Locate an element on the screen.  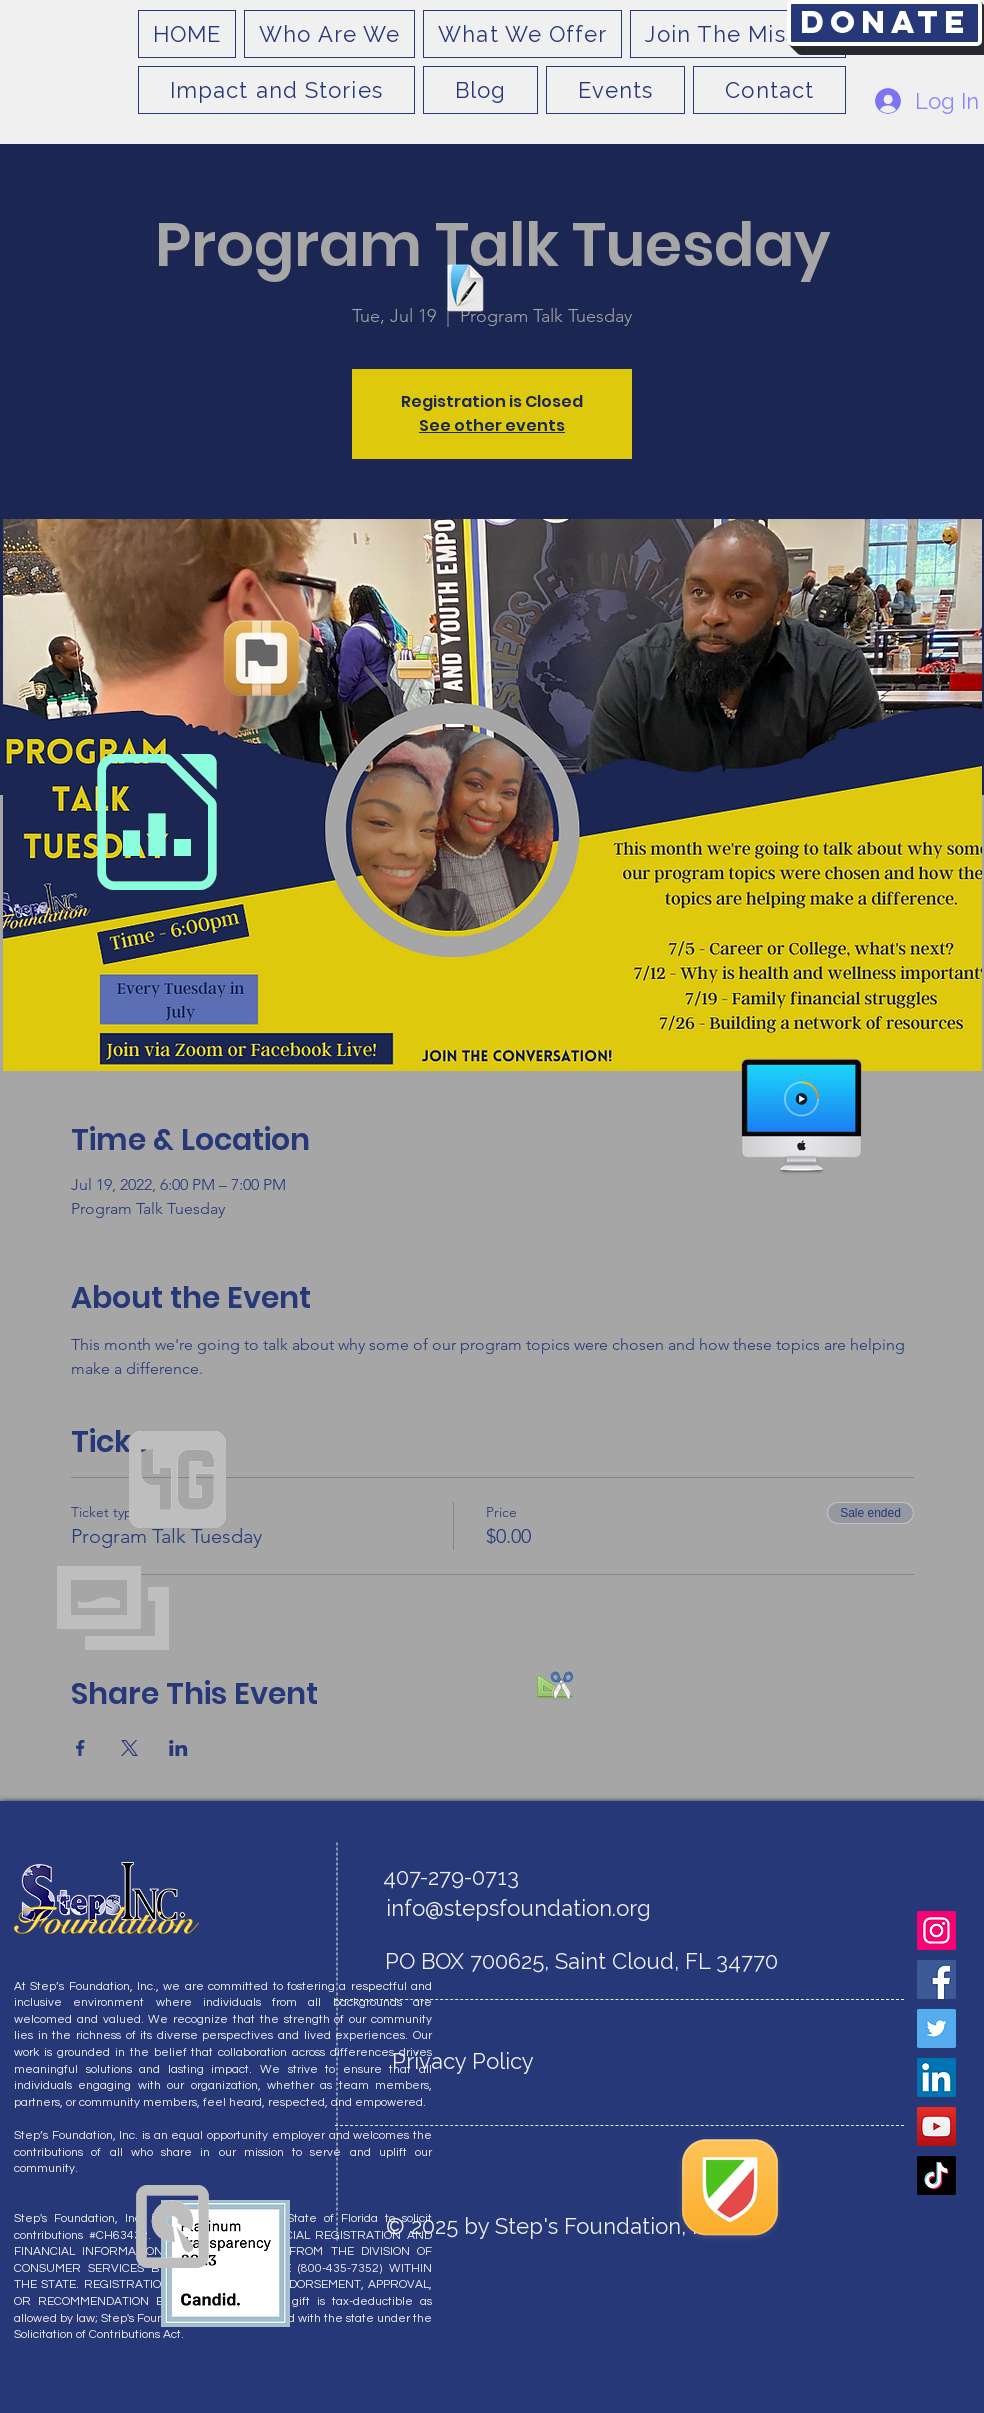
access miscellaneous or uncategorized applications is located at coordinates (415, 658).